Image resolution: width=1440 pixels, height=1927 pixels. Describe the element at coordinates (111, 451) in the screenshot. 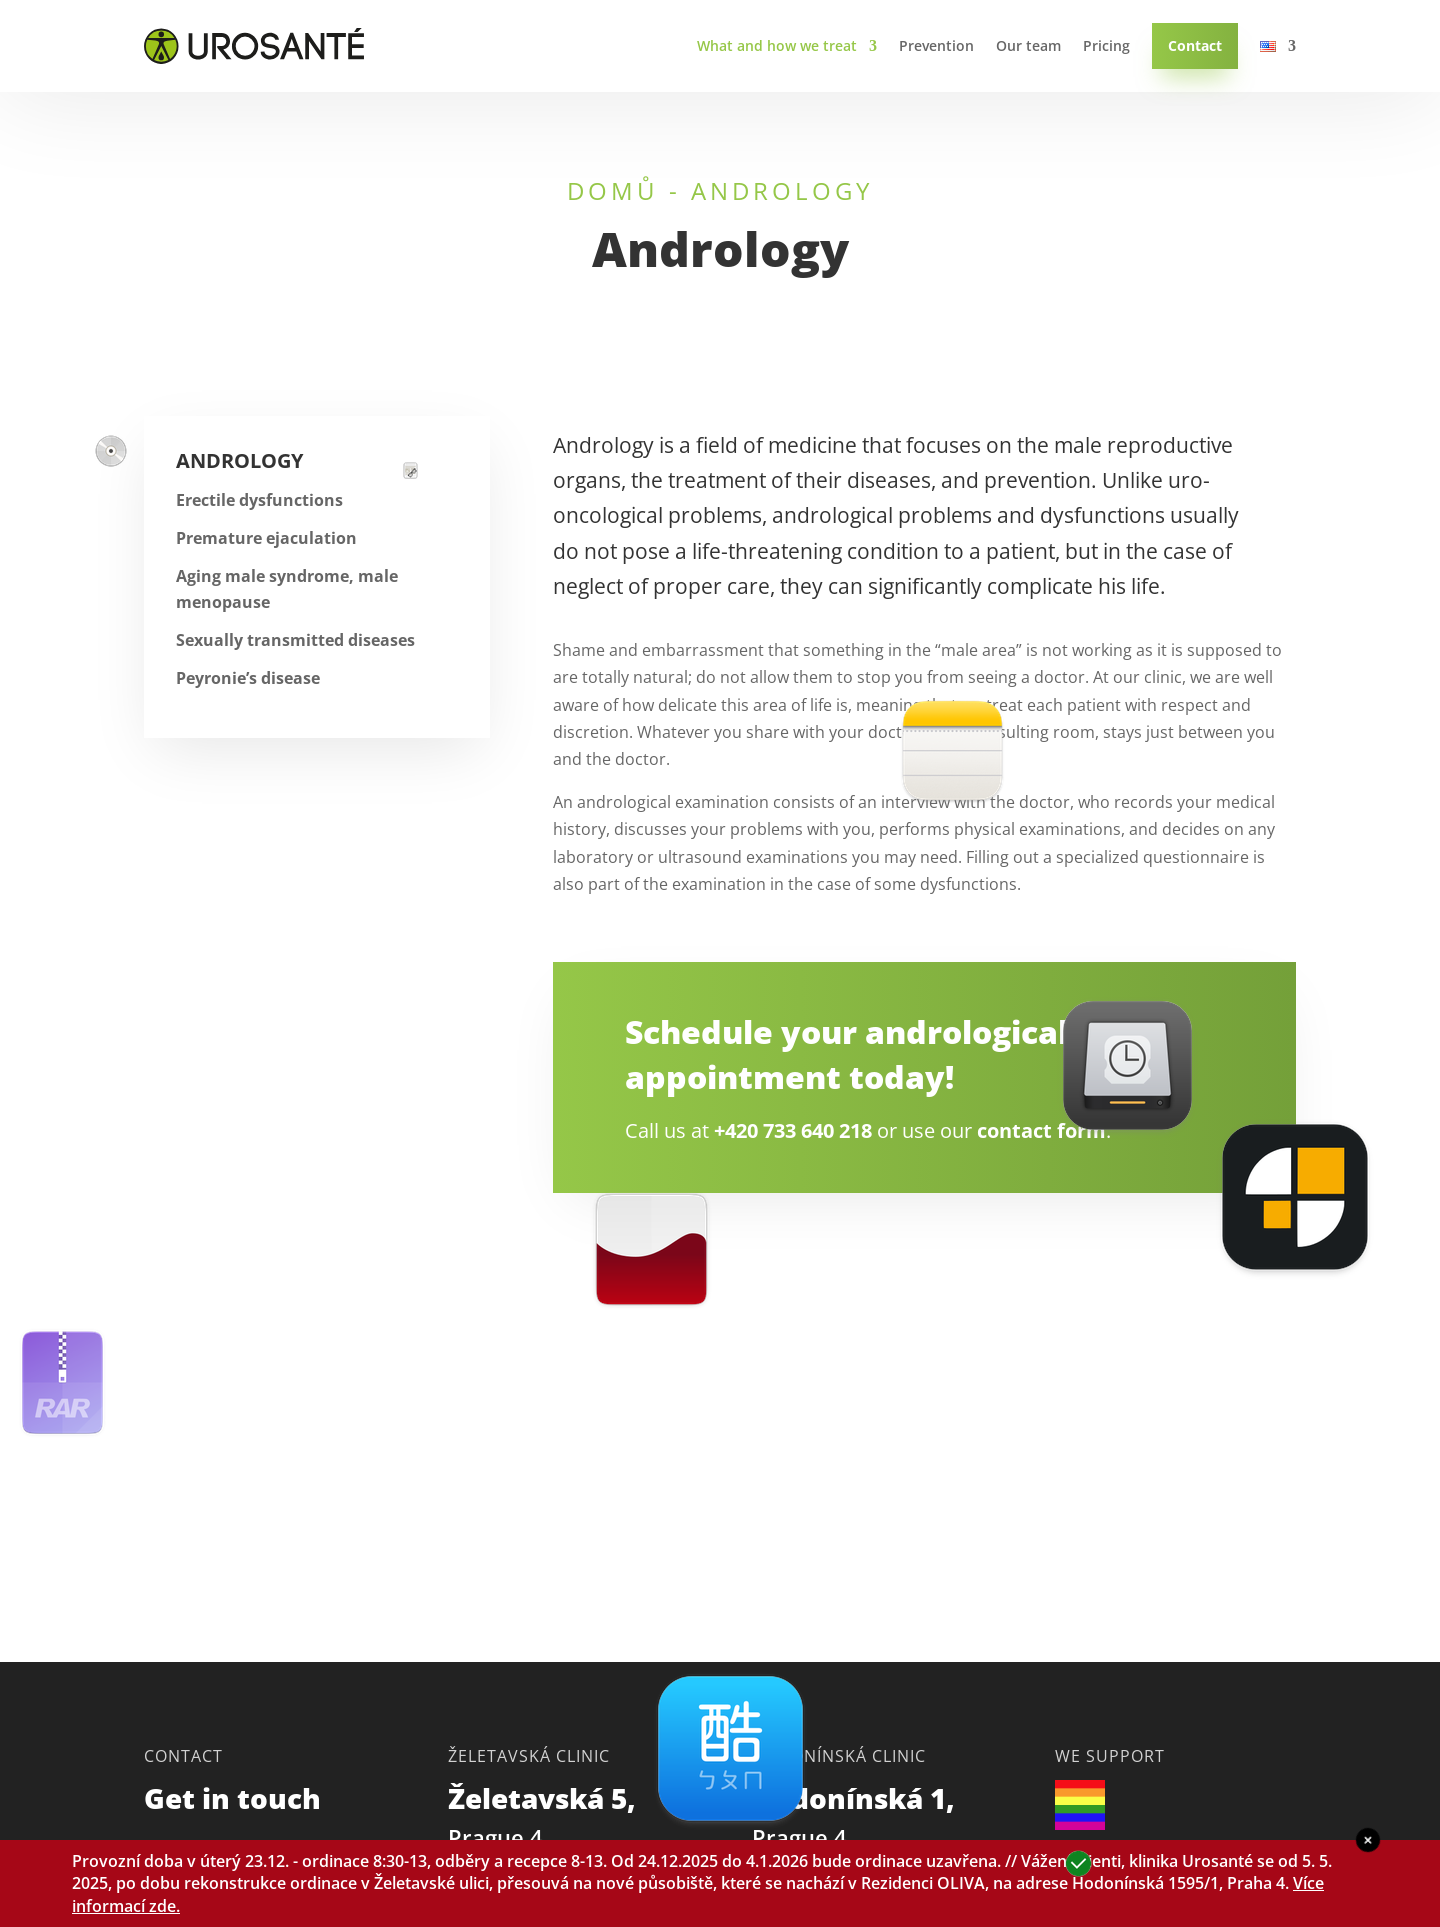

I see `indicates a blank DVD-R disc ready for burning` at that location.